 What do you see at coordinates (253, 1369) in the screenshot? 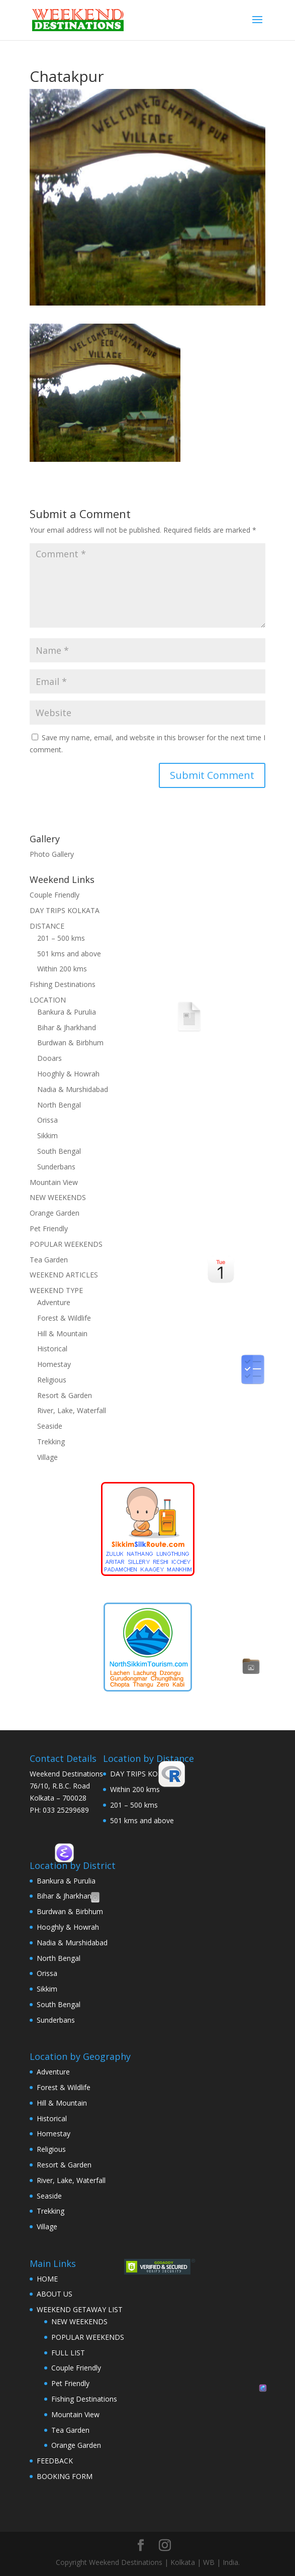
I see `open the GNOME To Do task manager app` at bounding box center [253, 1369].